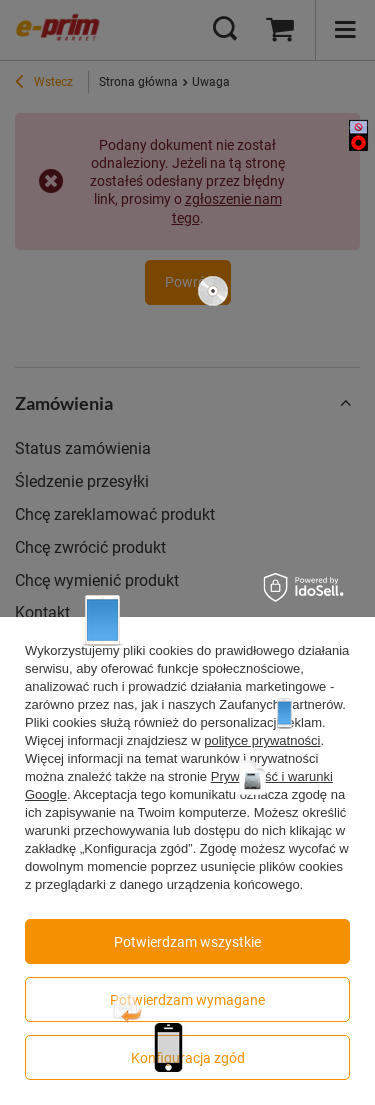  Describe the element at coordinates (358, 135) in the screenshot. I see `iPod device with sync error or connection issue` at that location.